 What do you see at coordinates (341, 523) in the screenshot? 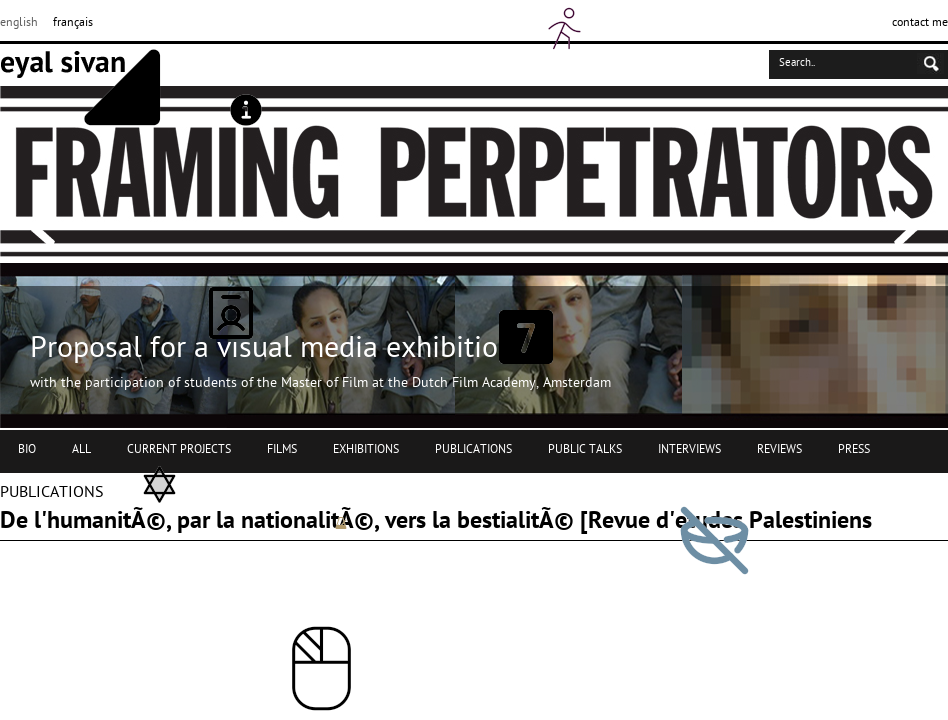
I see `adjust tempo or timing settings` at bounding box center [341, 523].